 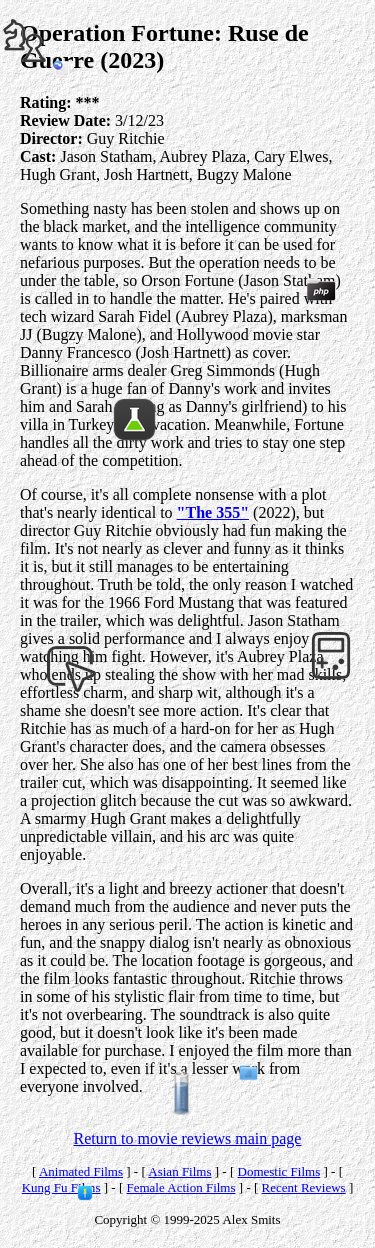 What do you see at coordinates (248, 1072) in the screenshot?
I see `open Affinity Designer project files folder` at bounding box center [248, 1072].